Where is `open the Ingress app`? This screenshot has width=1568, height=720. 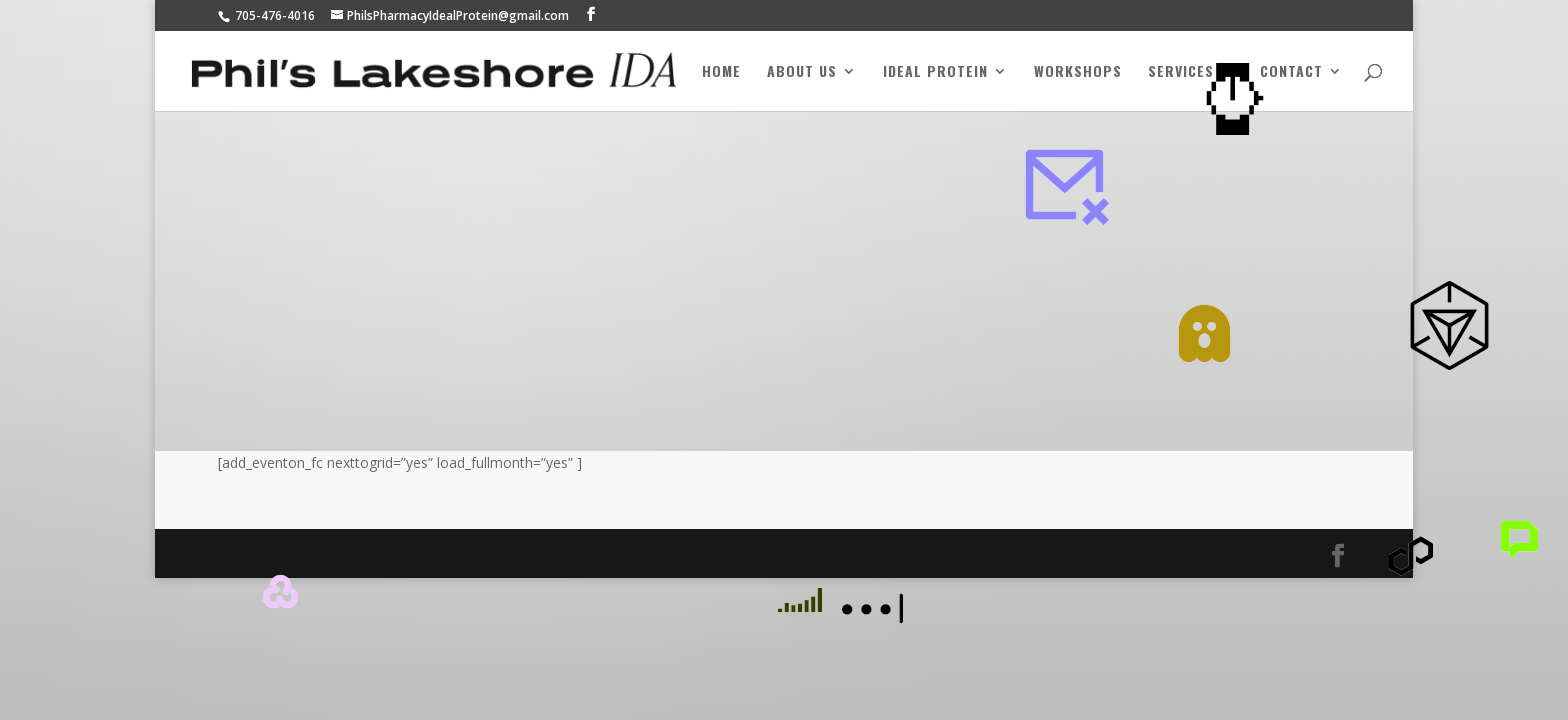
open the Ingress app is located at coordinates (1449, 325).